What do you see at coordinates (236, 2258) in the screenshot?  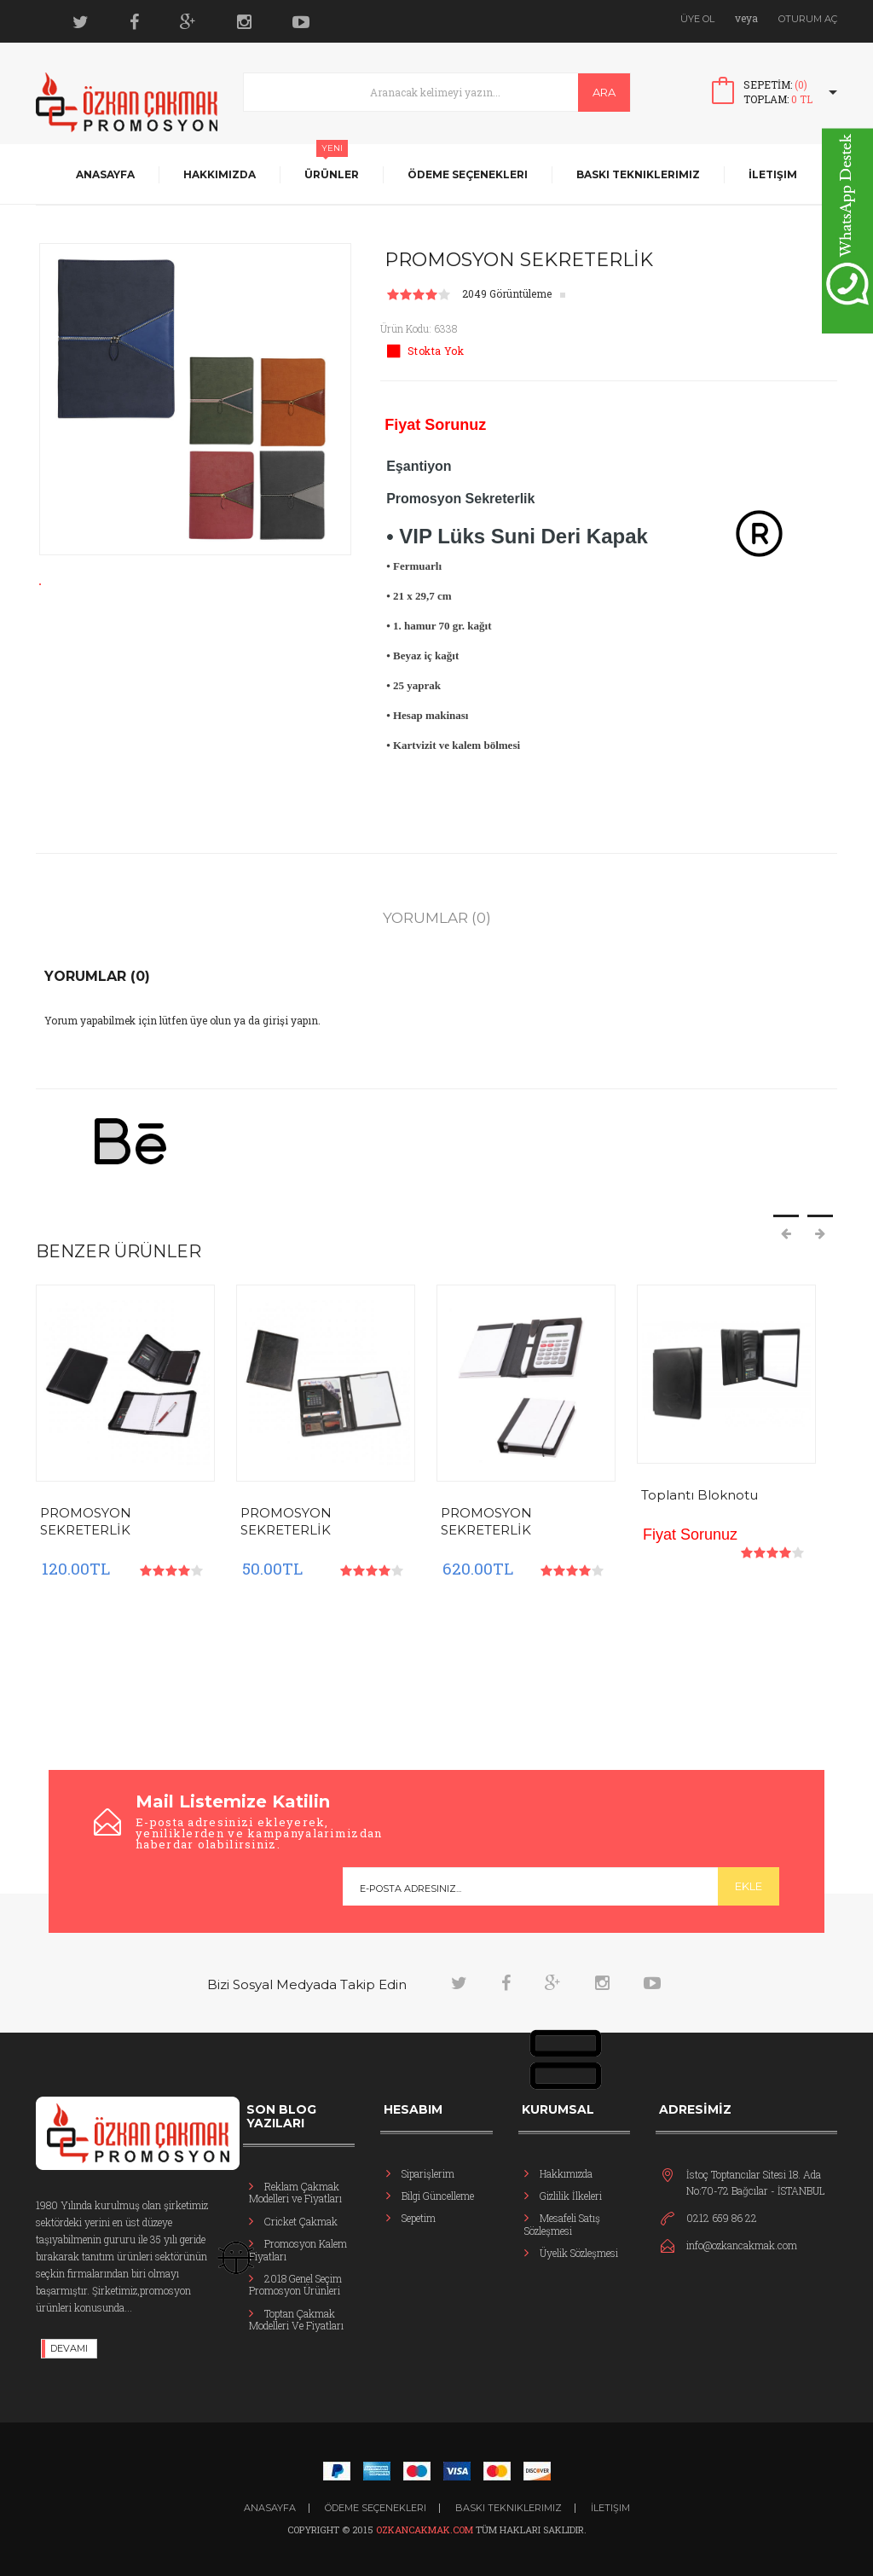 I see `report a bug or issue` at bounding box center [236, 2258].